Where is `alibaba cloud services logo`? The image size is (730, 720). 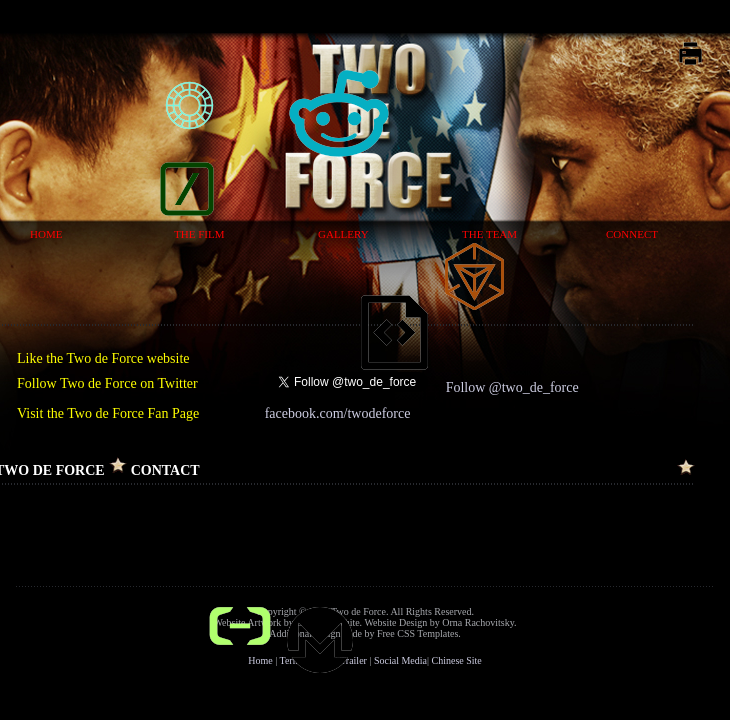 alibaba cloud services logo is located at coordinates (240, 626).